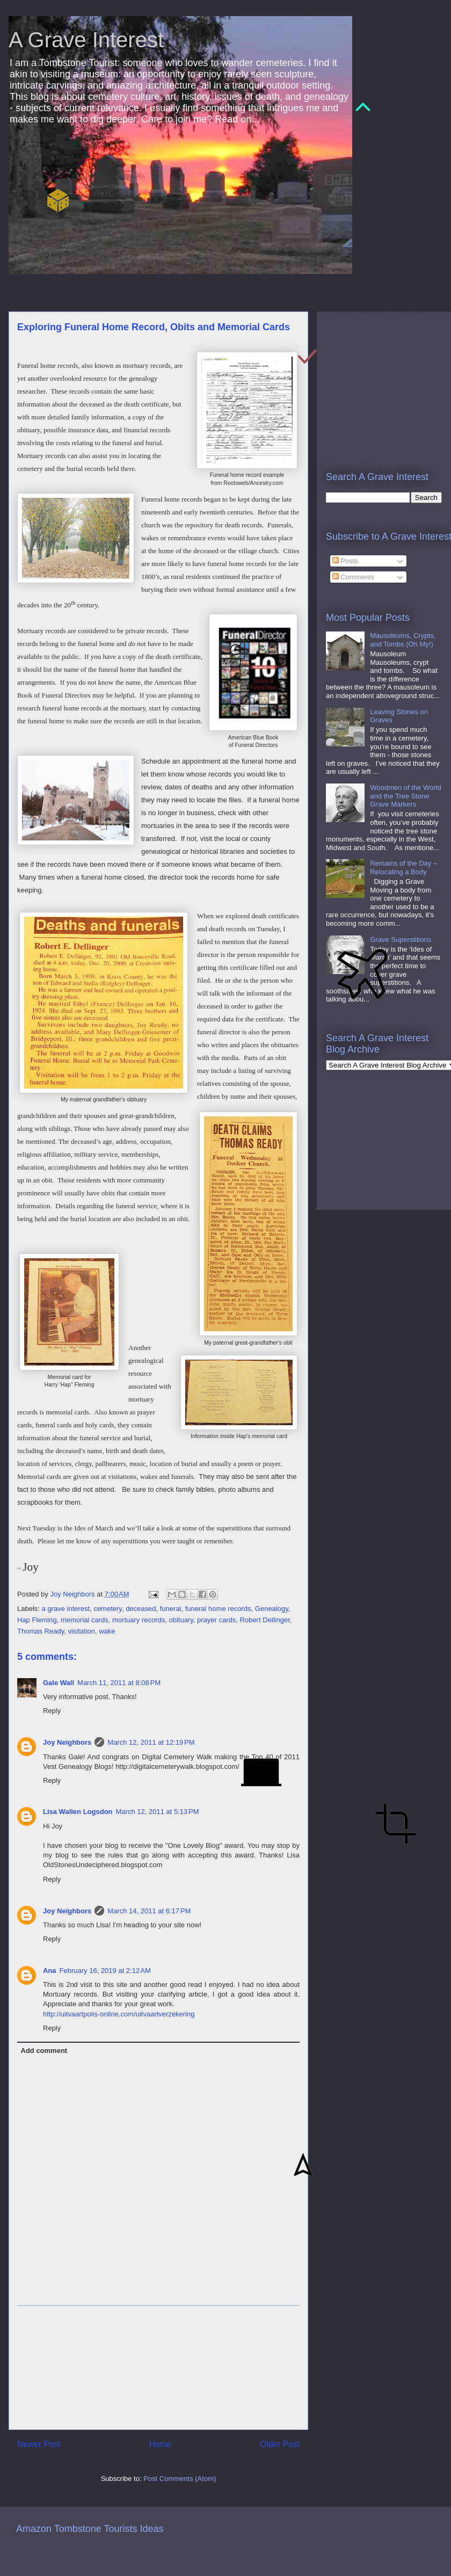  Describe the element at coordinates (261, 1772) in the screenshot. I see `switch to desktop view` at that location.